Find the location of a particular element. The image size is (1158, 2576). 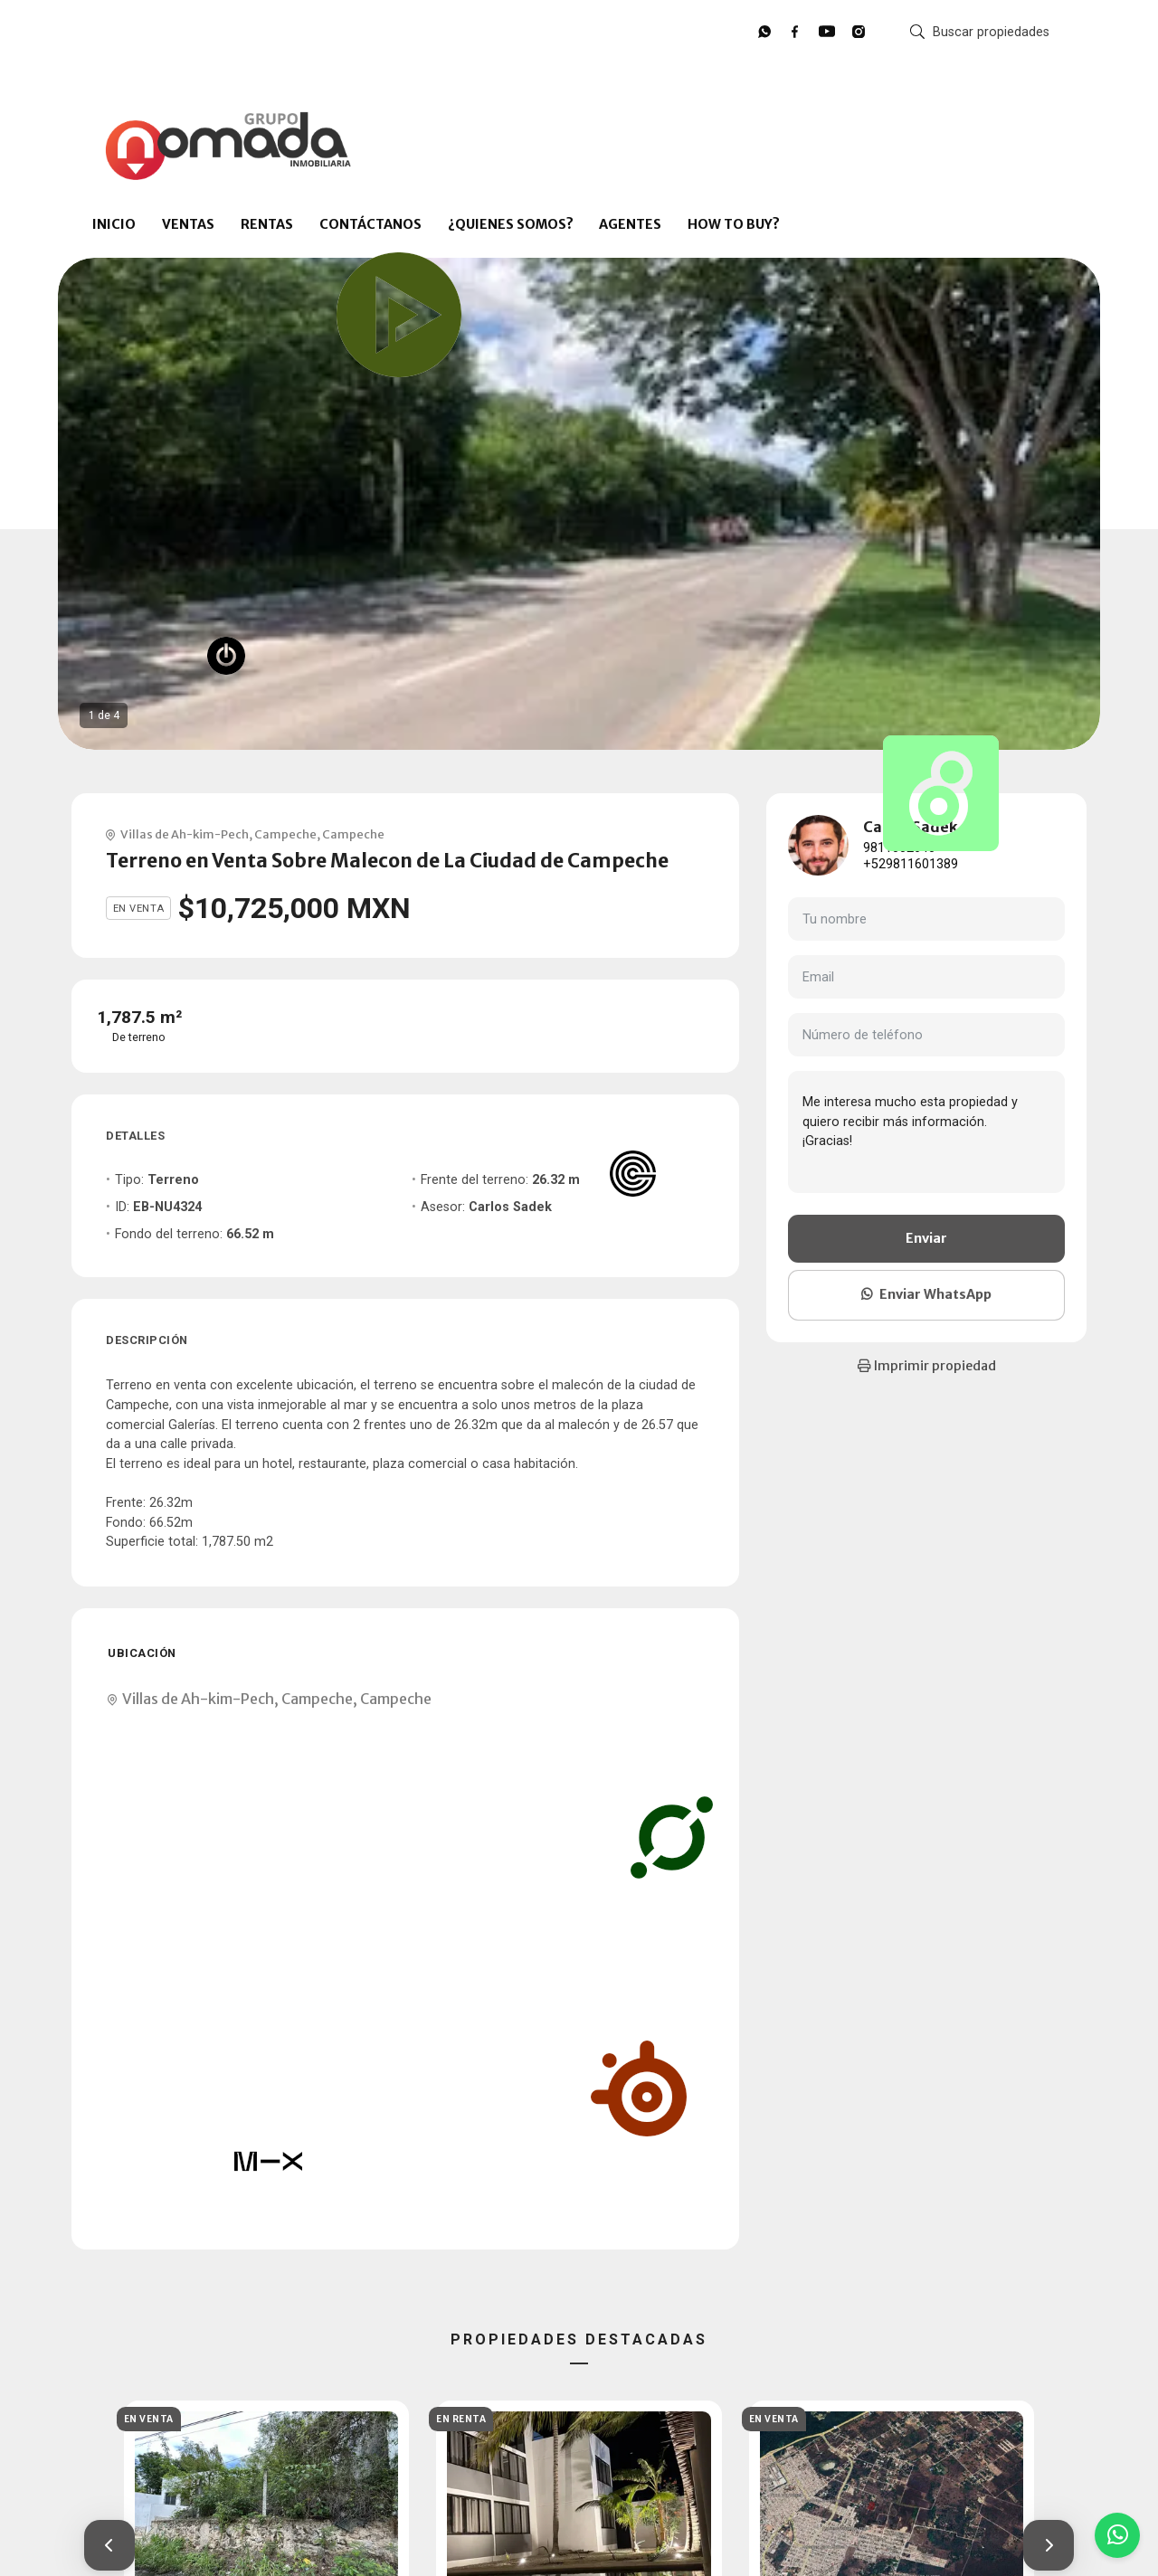

open the Max streaming app is located at coordinates (941, 793).